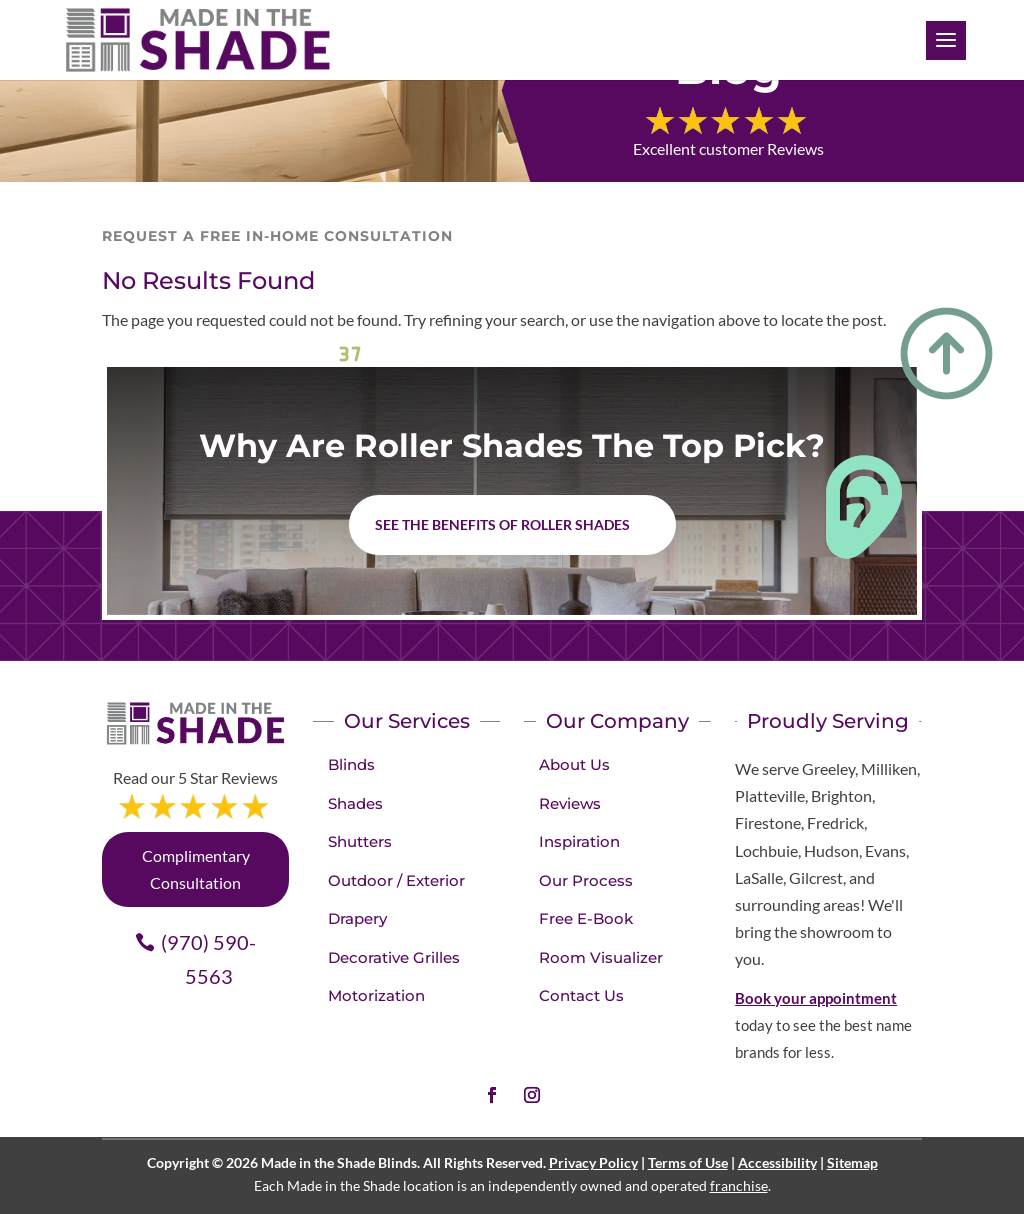 Image resolution: width=1024 pixels, height=1214 pixels. What do you see at coordinates (946, 353) in the screenshot?
I see `scroll to top of page` at bounding box center [946, 353].